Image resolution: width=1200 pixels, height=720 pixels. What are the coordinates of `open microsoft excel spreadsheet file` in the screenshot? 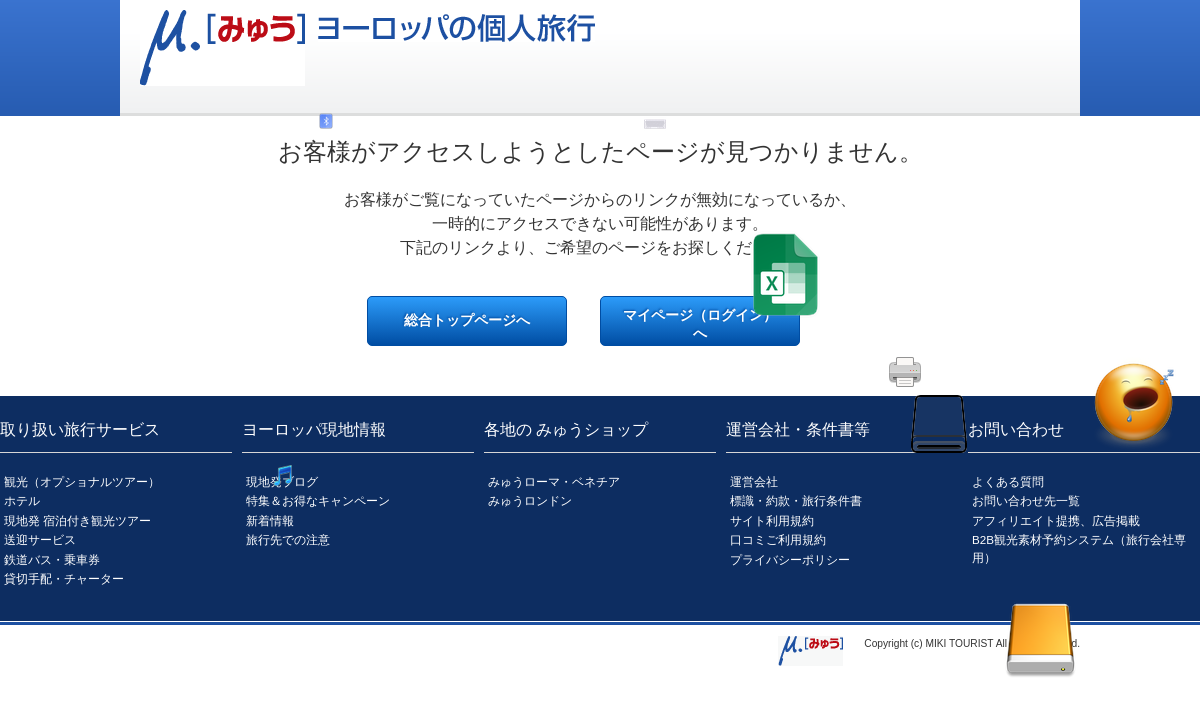 It's located at (785, 274).